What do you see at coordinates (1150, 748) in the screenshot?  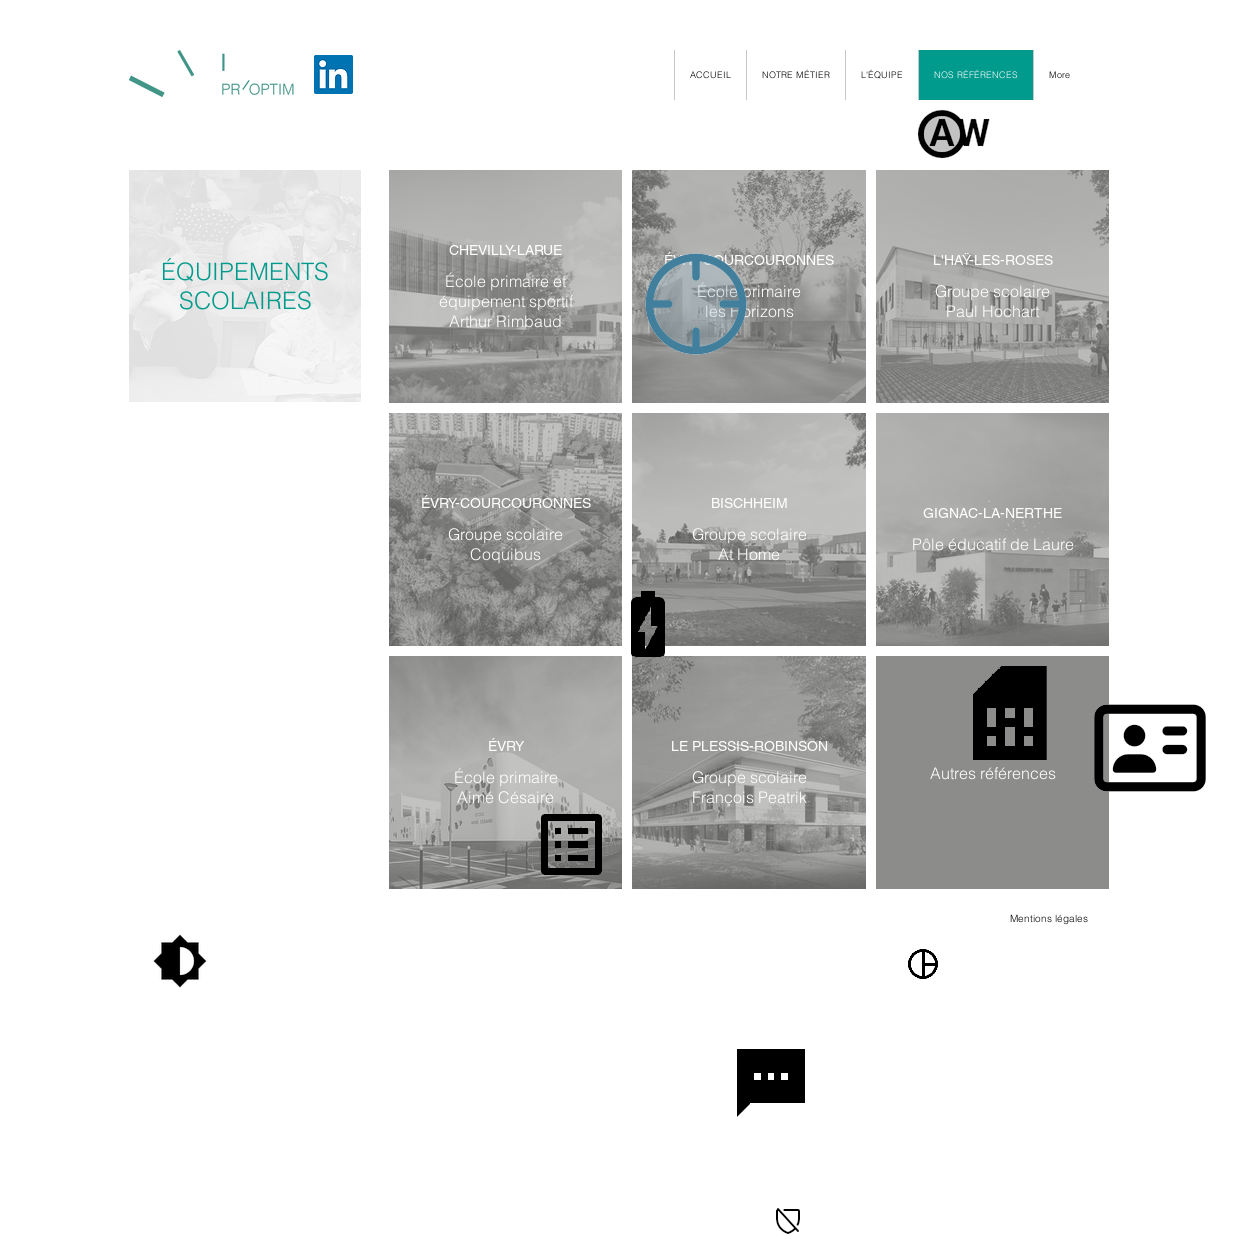 I see `view contact information` at bounding box center [1150, 748].